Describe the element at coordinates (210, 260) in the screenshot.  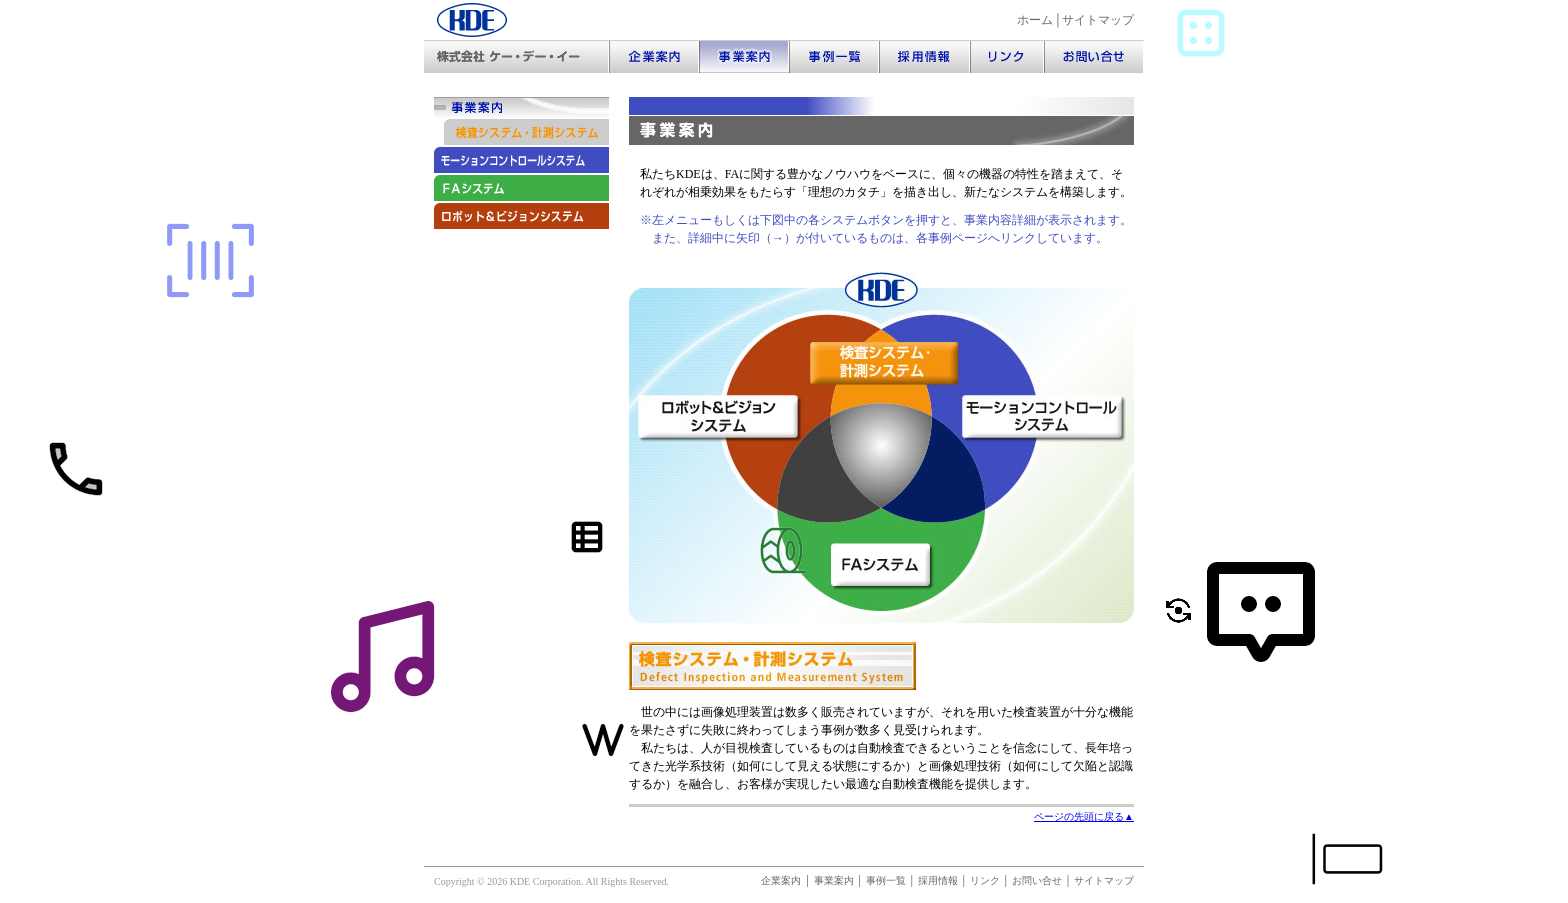
I see `scan a barcode` at that location.